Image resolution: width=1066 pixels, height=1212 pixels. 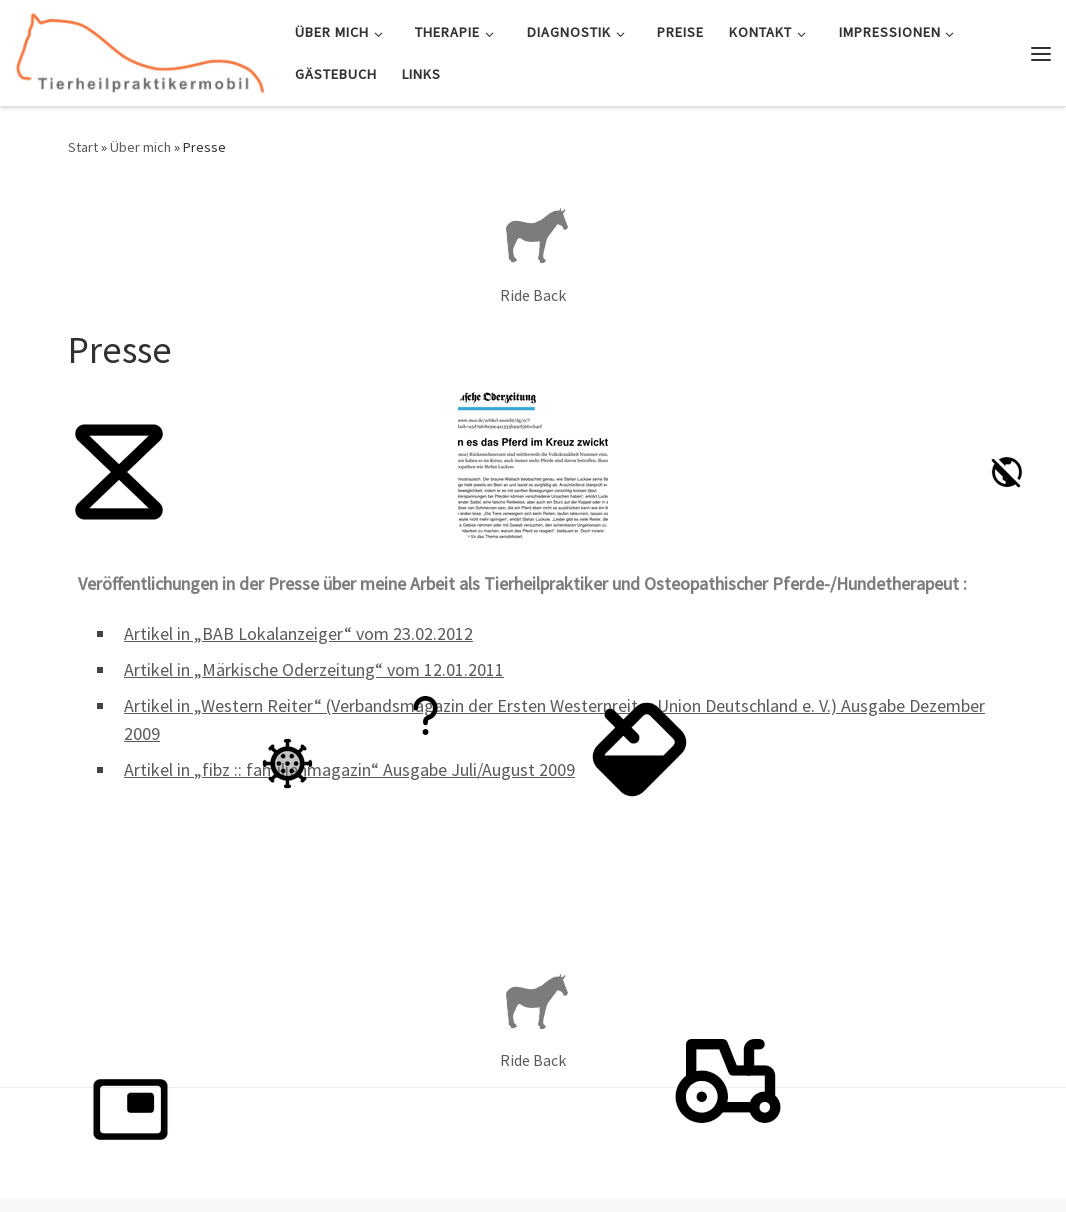 What do you see at coordinates (119, 472) in the screenshot?
I see `indicates loading or processing in progress` at bounding box center [119, 472].